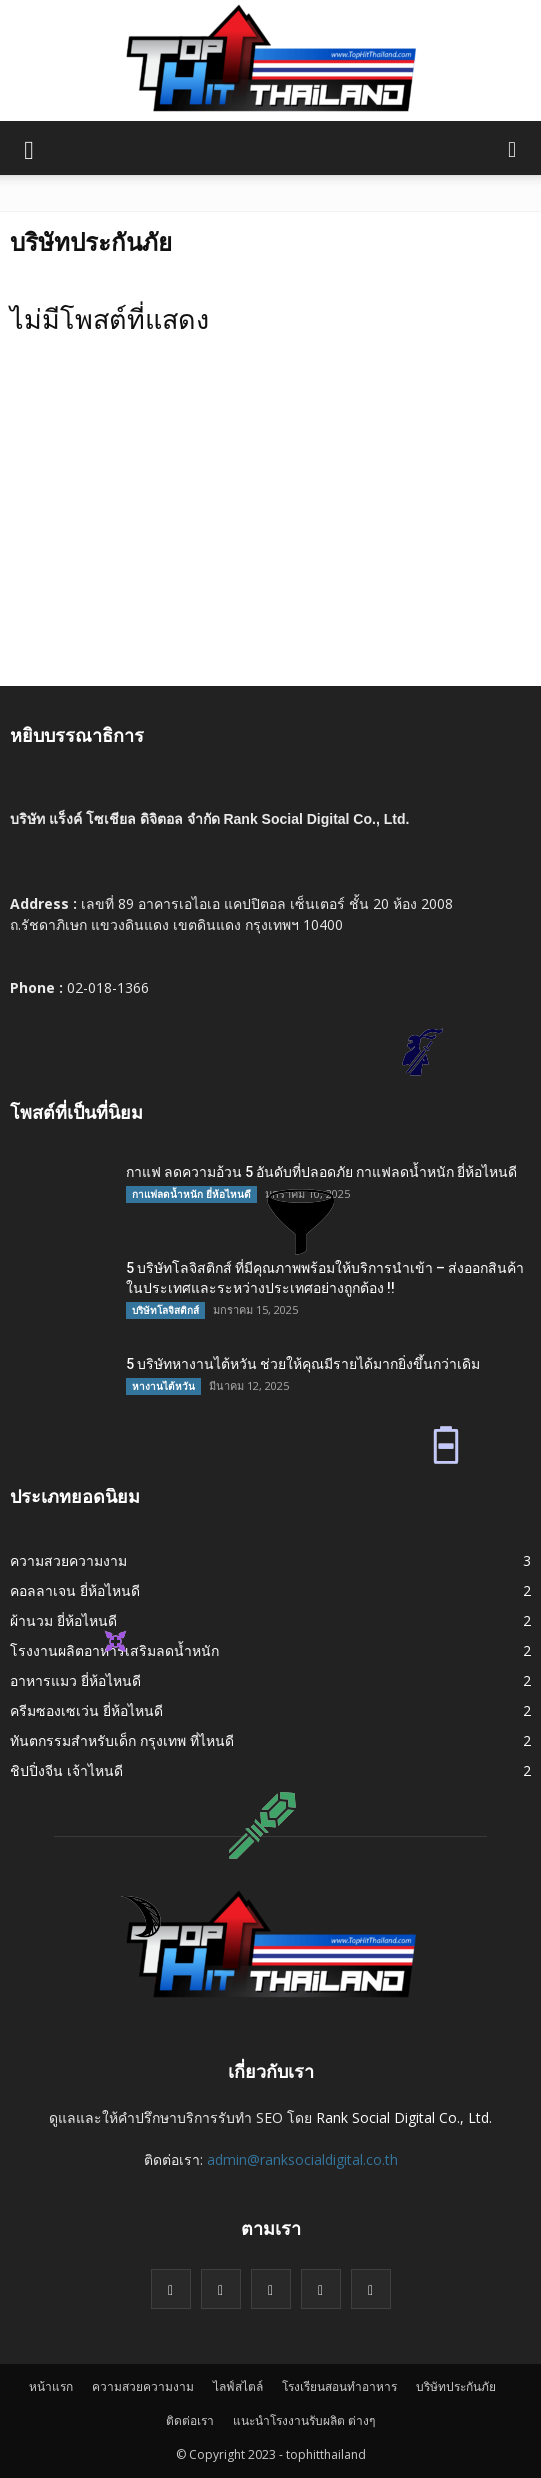 Image resolution: width=541 pixels, height=2478 pixels. What do you see at coordinates (422, 1051) in the screenshot?
I see `select ninja character class` at bounding box center [422, 1051].